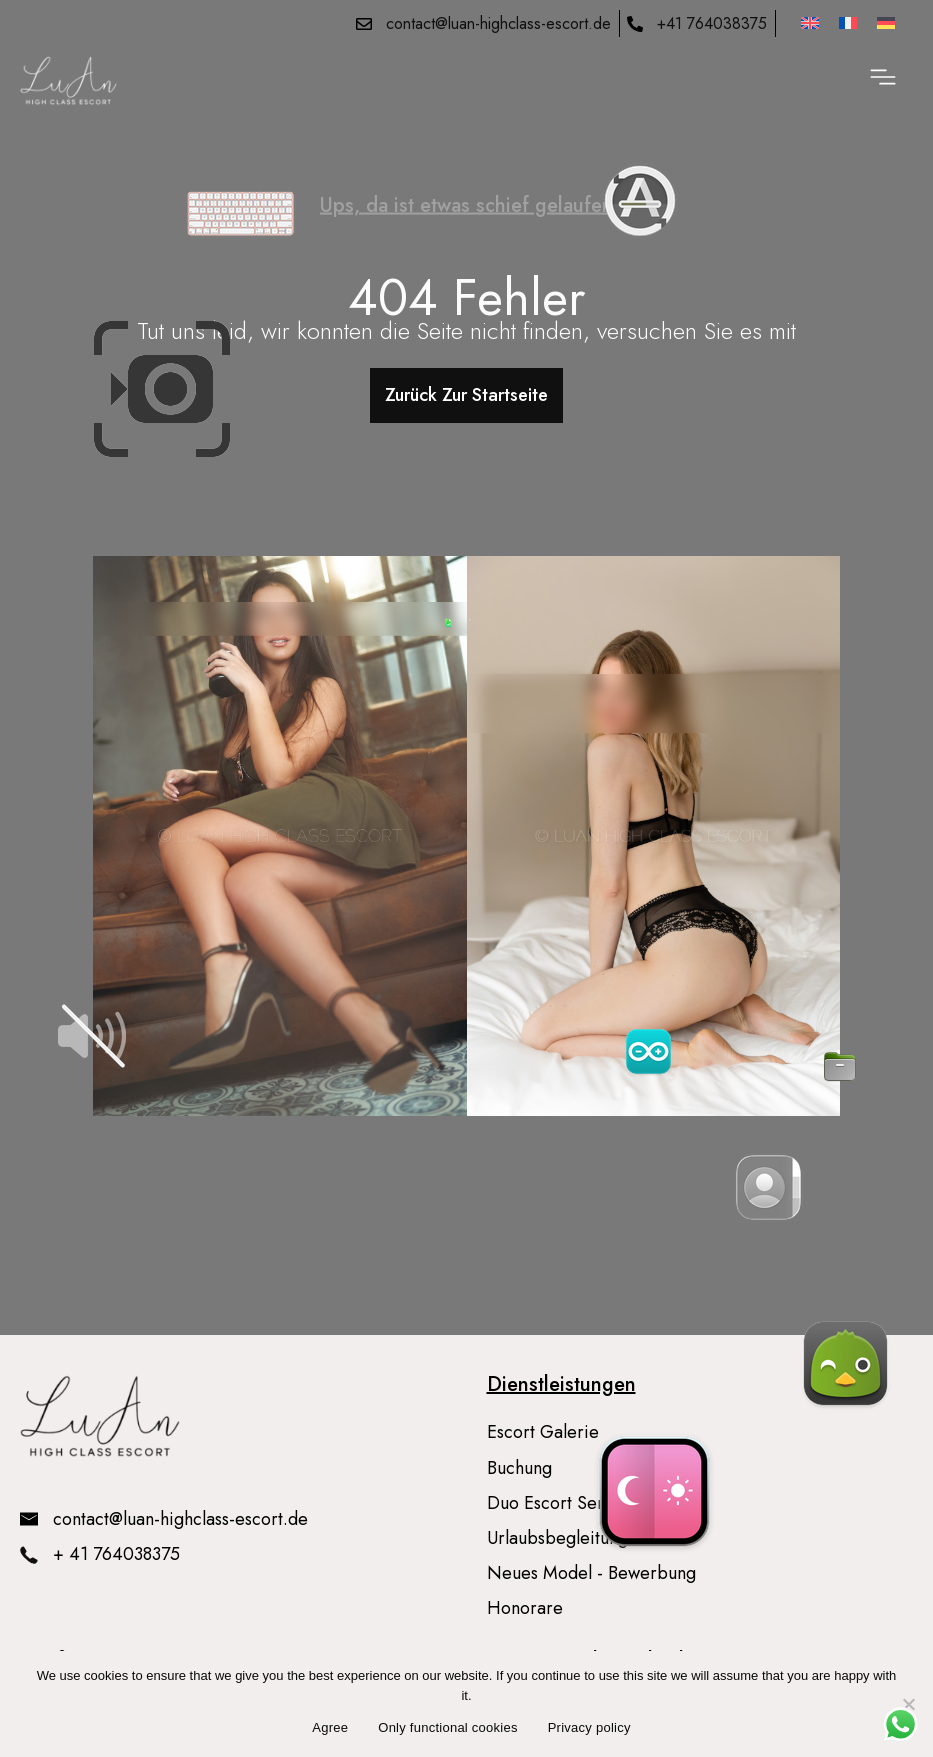 Image resolution: width=933 pixels, height=1757 pixels. What do you see at coordinates (458, 623) in the screenshot?
I see `open a UI designer or interface builder file` at bounding box center [458, 623].